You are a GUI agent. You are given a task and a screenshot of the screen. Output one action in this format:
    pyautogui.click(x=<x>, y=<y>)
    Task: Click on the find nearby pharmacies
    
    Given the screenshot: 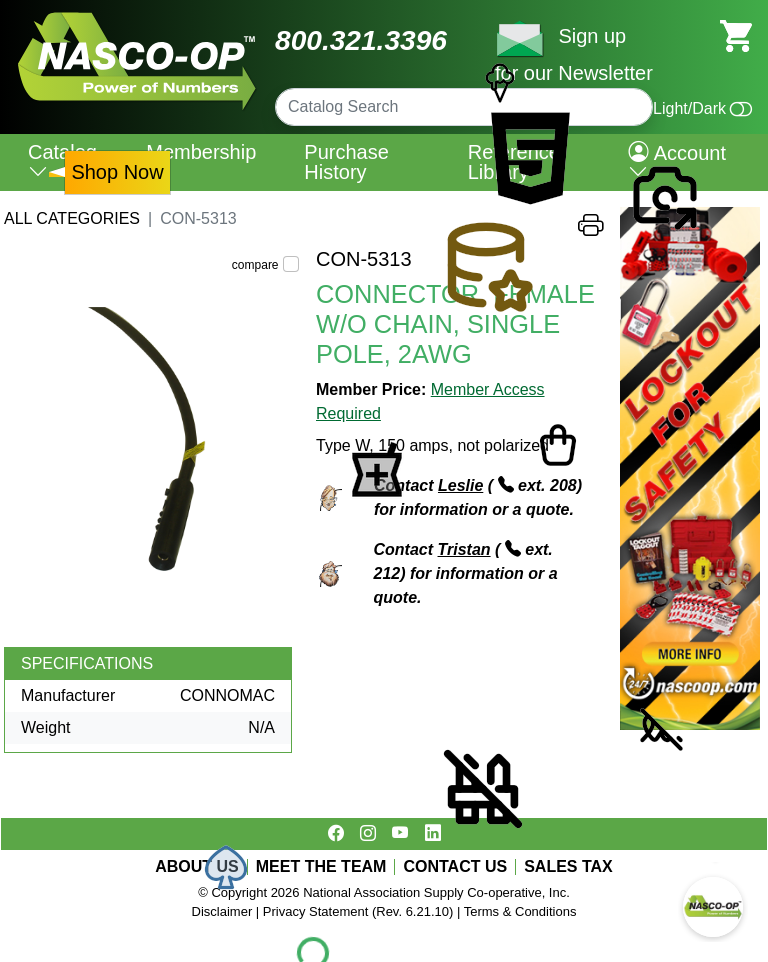 What is the action you would take?
    pyautogui.click(x=377, y=472)
    